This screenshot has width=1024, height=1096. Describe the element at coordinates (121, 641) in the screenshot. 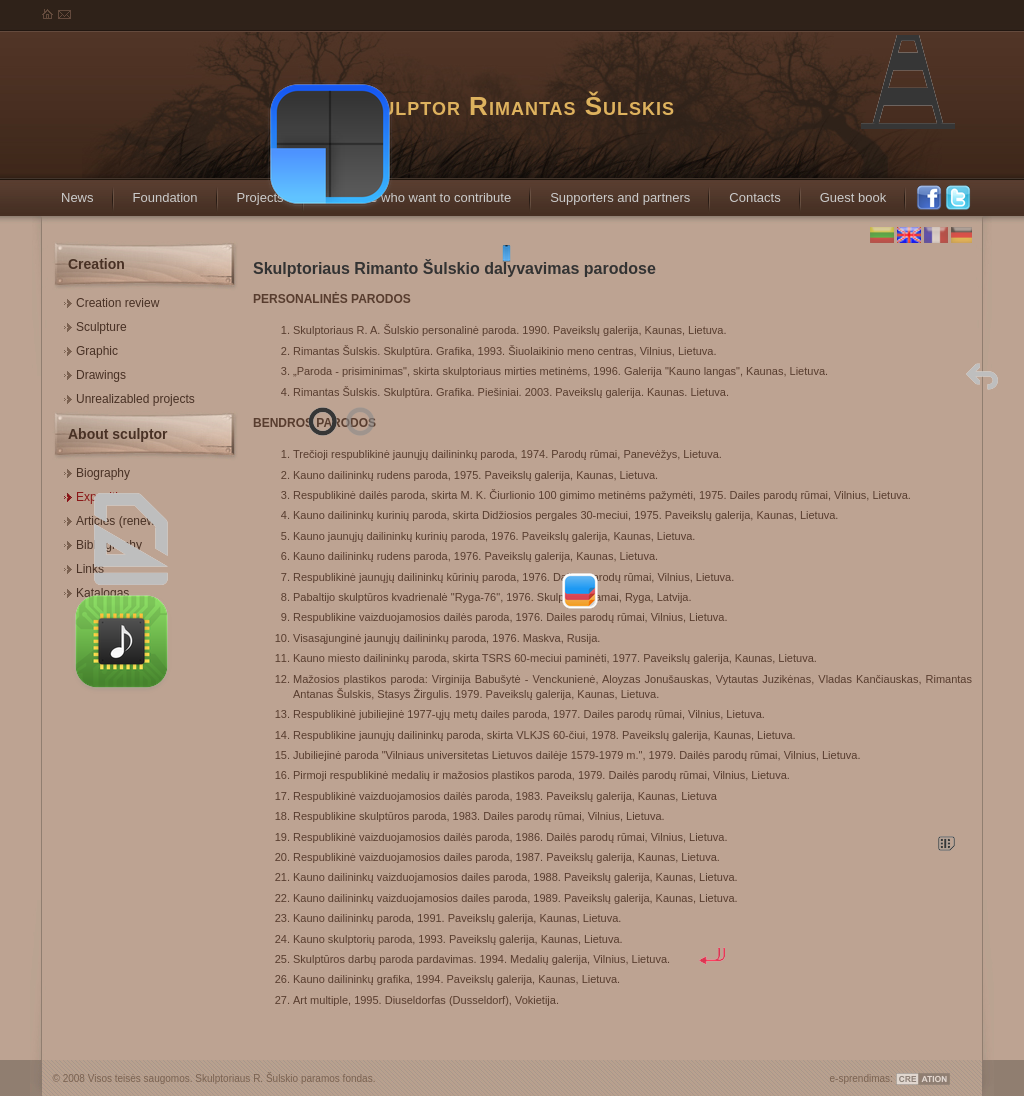

I see `audio card or sound hardware device` at that location.